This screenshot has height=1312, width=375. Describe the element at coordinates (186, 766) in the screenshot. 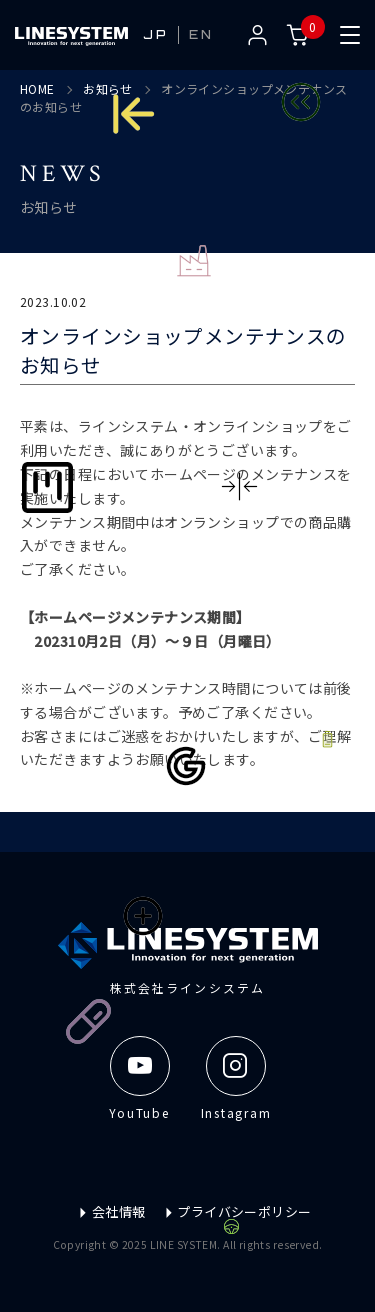

I see `sign in with Google` at that location.